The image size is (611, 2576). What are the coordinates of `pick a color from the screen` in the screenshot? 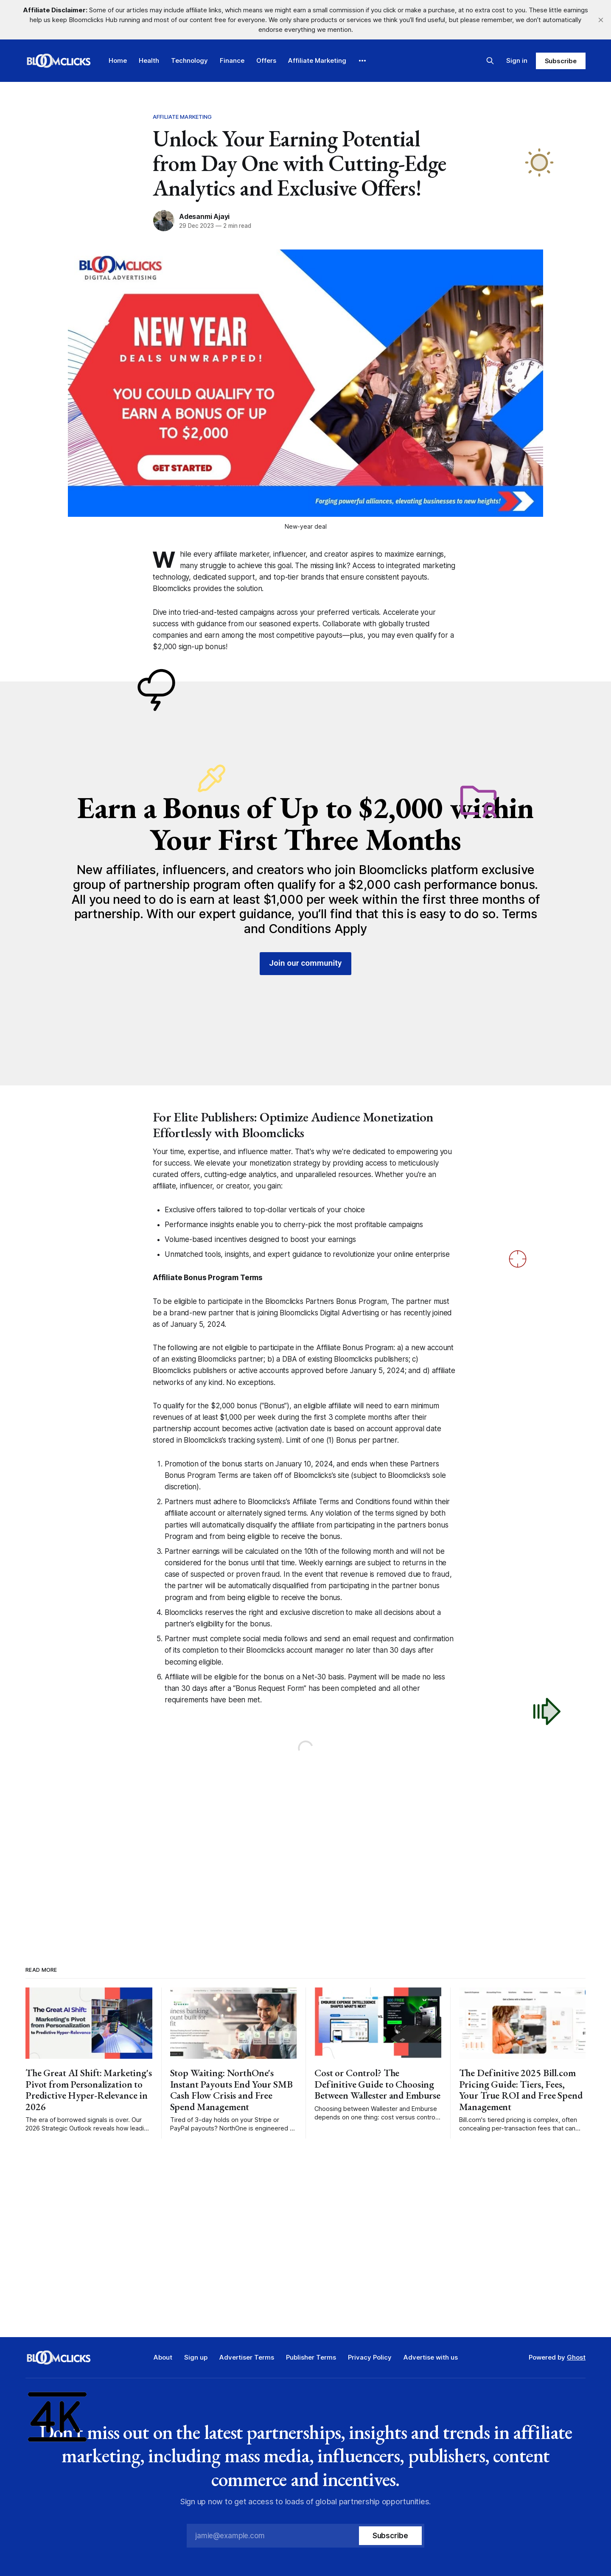 It's located at (211, 778).